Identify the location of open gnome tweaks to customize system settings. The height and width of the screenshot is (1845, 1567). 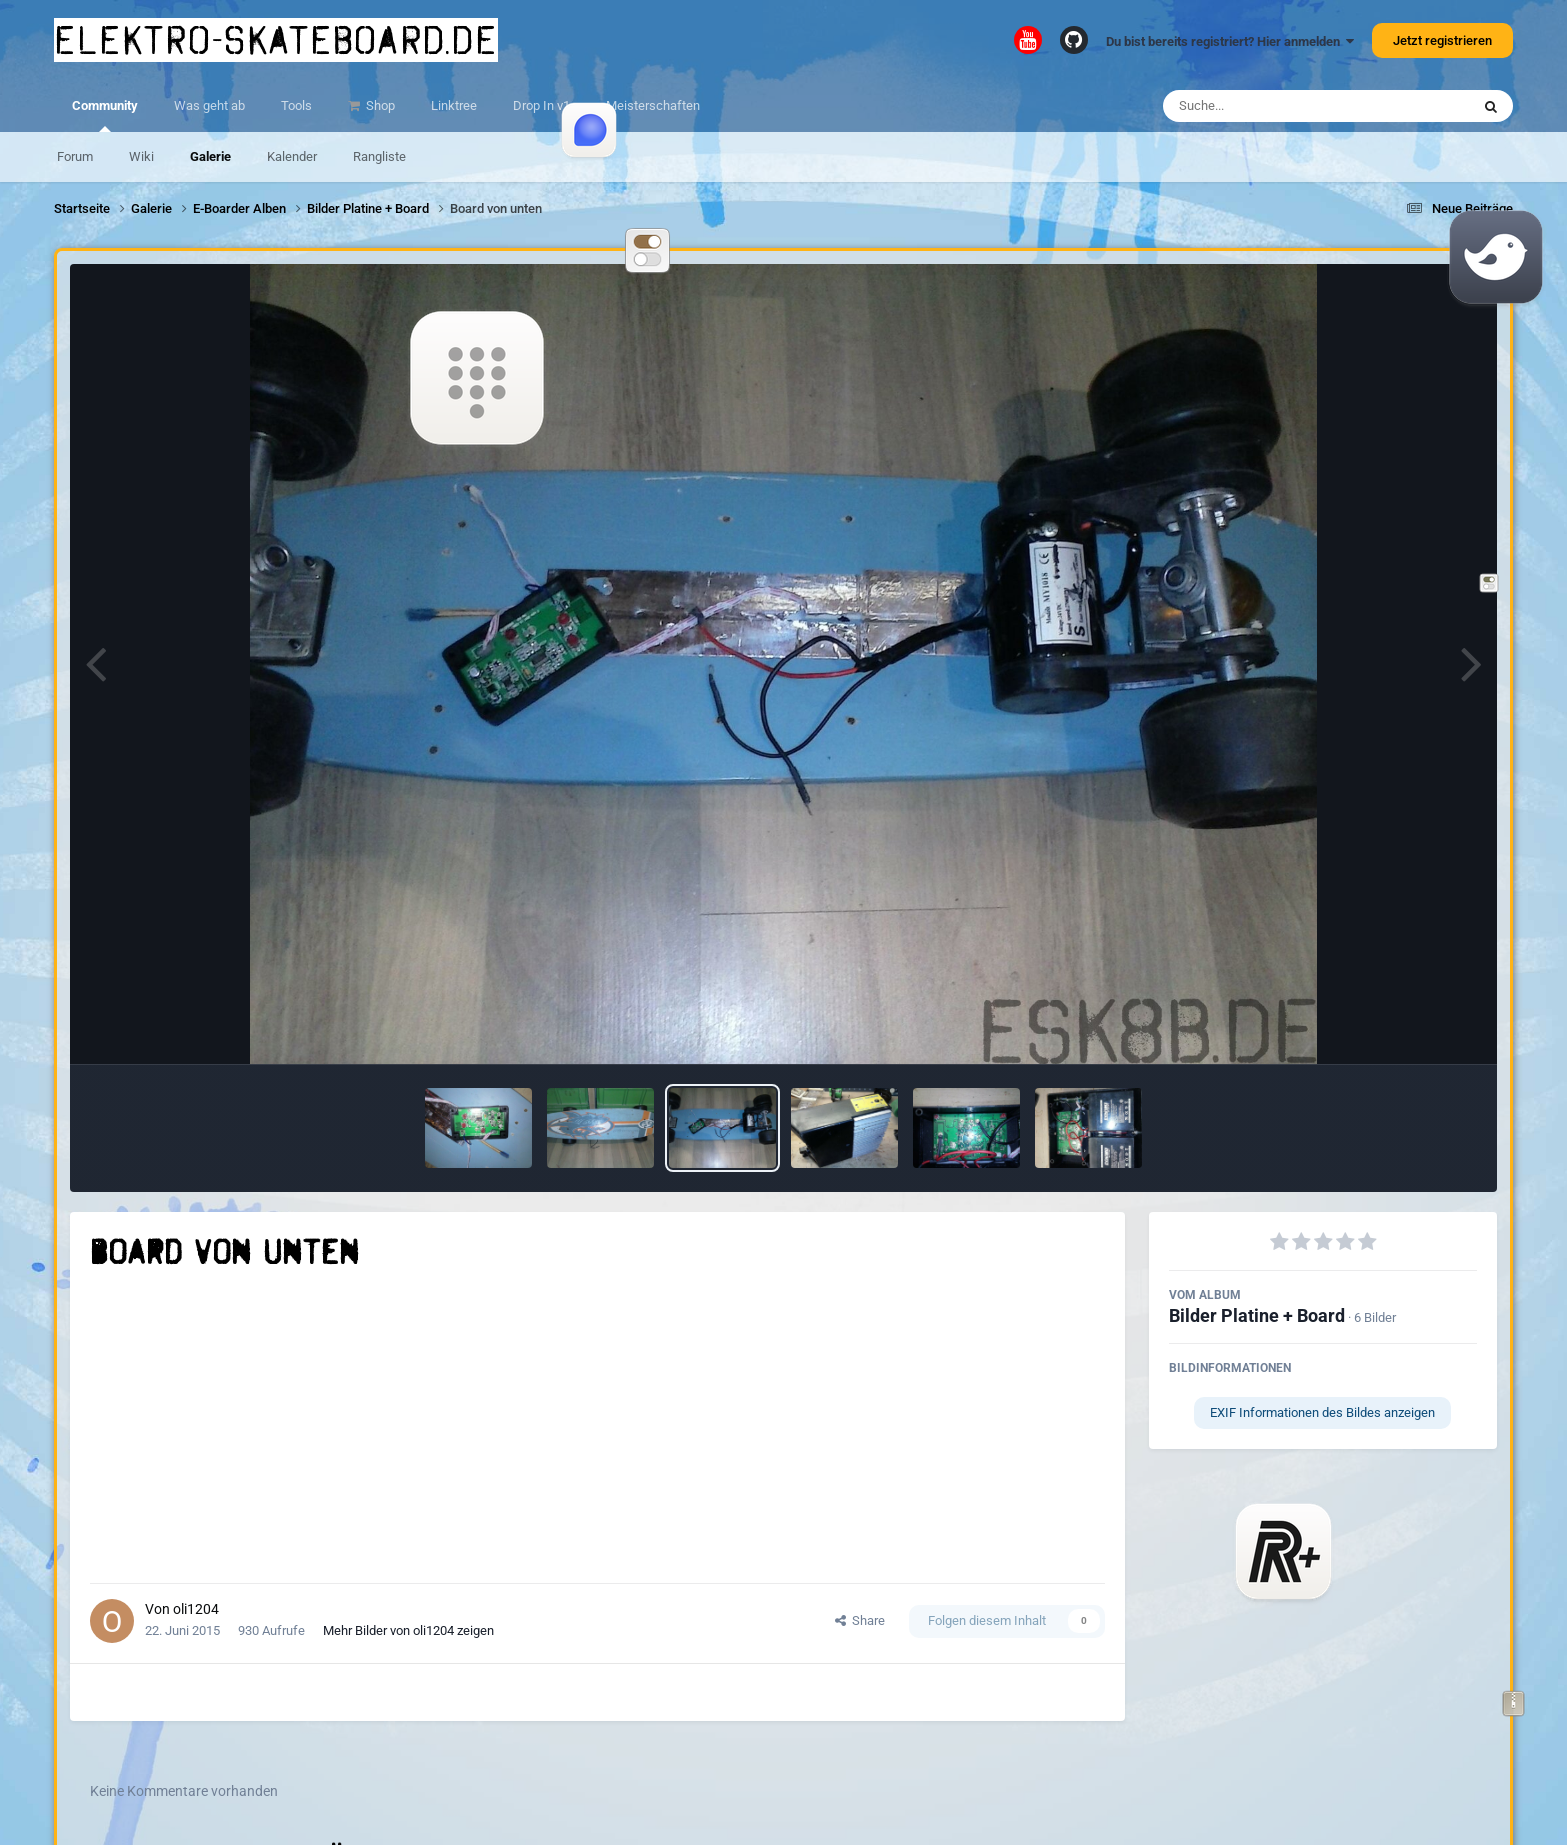
(1489, 583).